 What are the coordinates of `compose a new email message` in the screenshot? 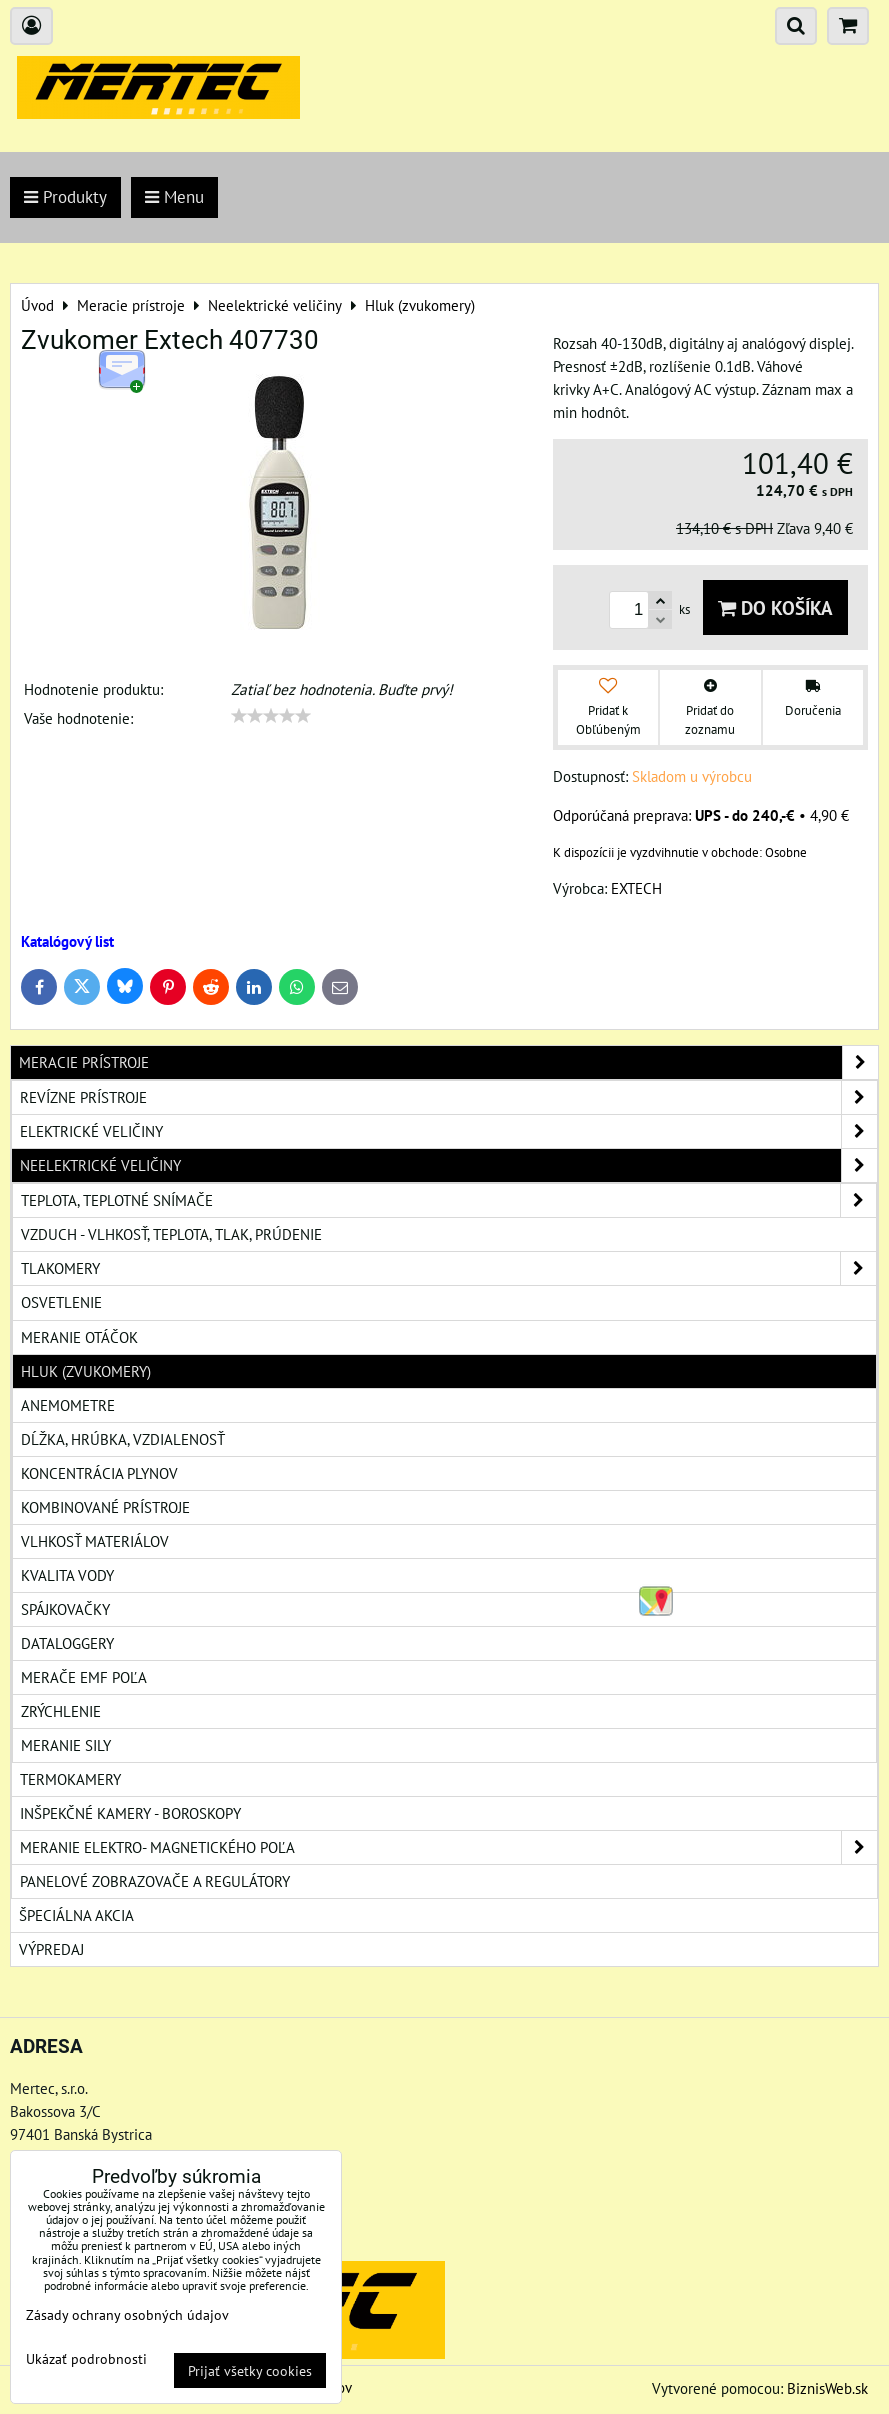 It's located at (122, 369).